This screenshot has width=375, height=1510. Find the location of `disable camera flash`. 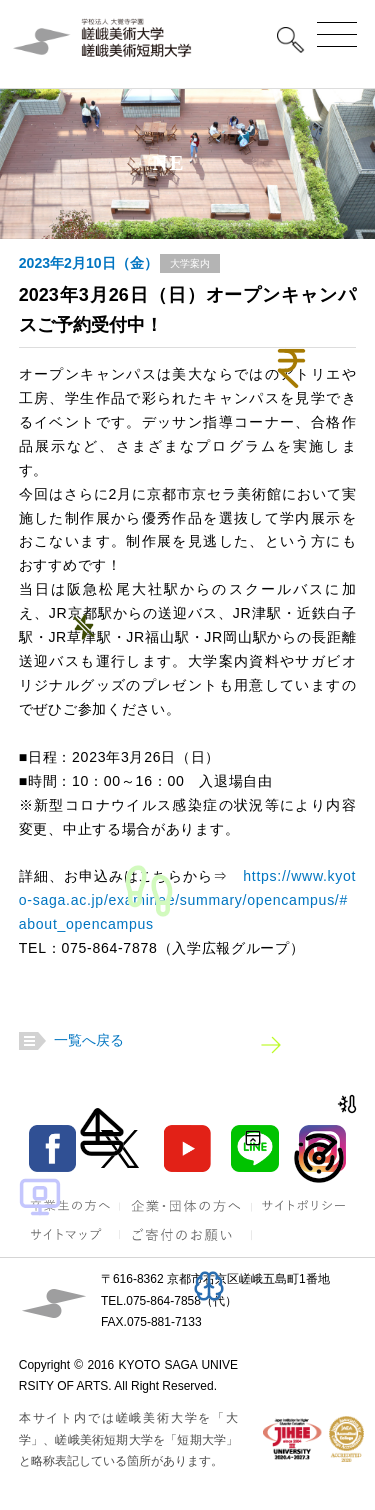

disable camera flash is located at coordinates (84, 627).